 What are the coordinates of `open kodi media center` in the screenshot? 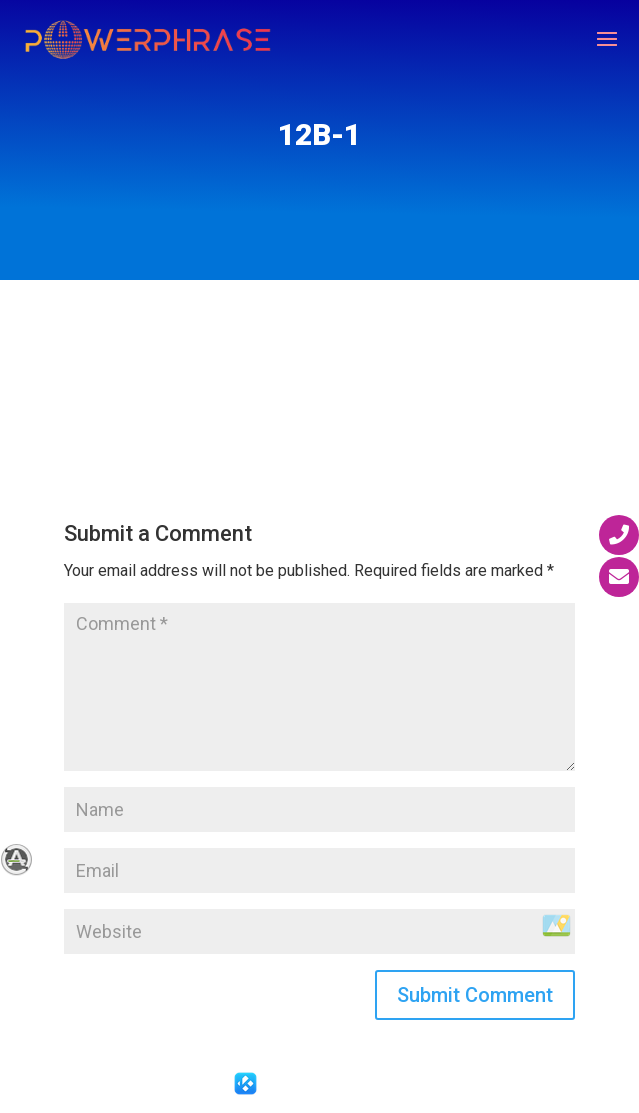 It's located at (245, 1083).